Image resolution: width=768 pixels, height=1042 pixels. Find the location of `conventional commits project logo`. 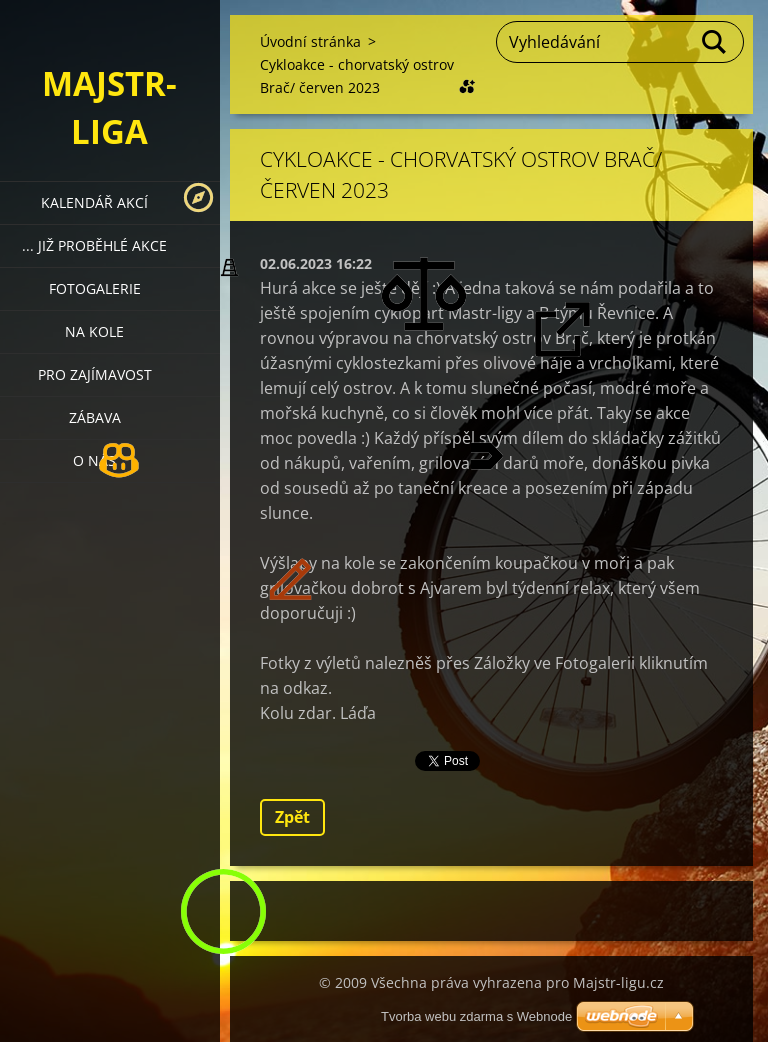

conventional commits project logo is located at coordinates (223, 911).